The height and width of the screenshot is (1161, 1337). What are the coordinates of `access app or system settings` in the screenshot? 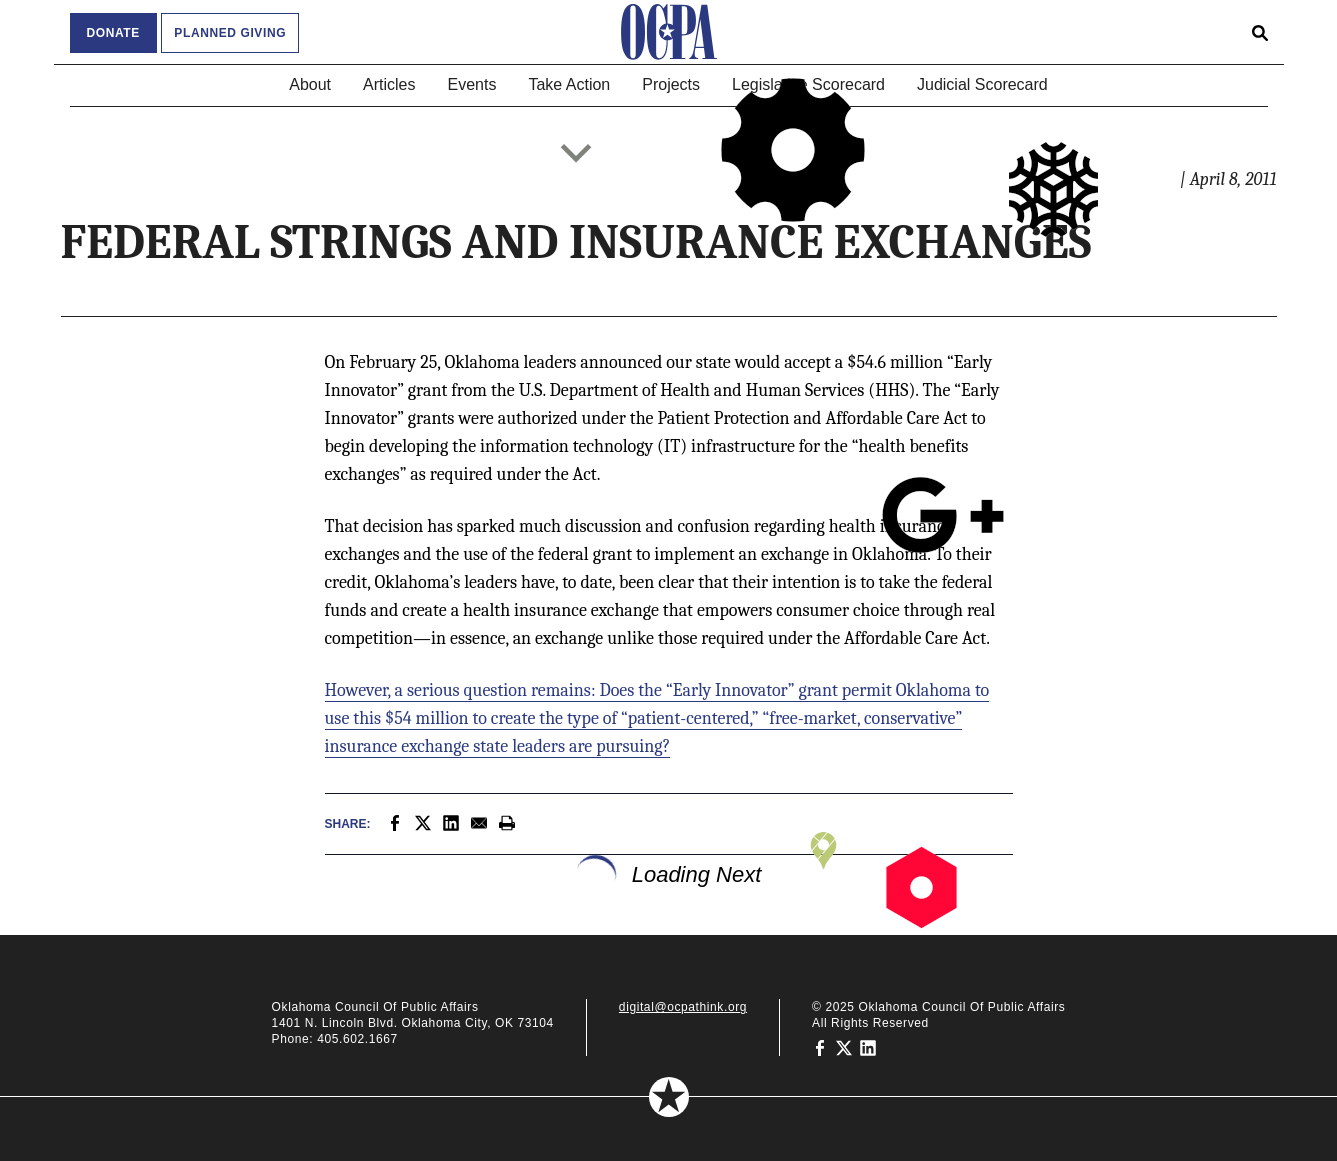 It's located at (921, 887).